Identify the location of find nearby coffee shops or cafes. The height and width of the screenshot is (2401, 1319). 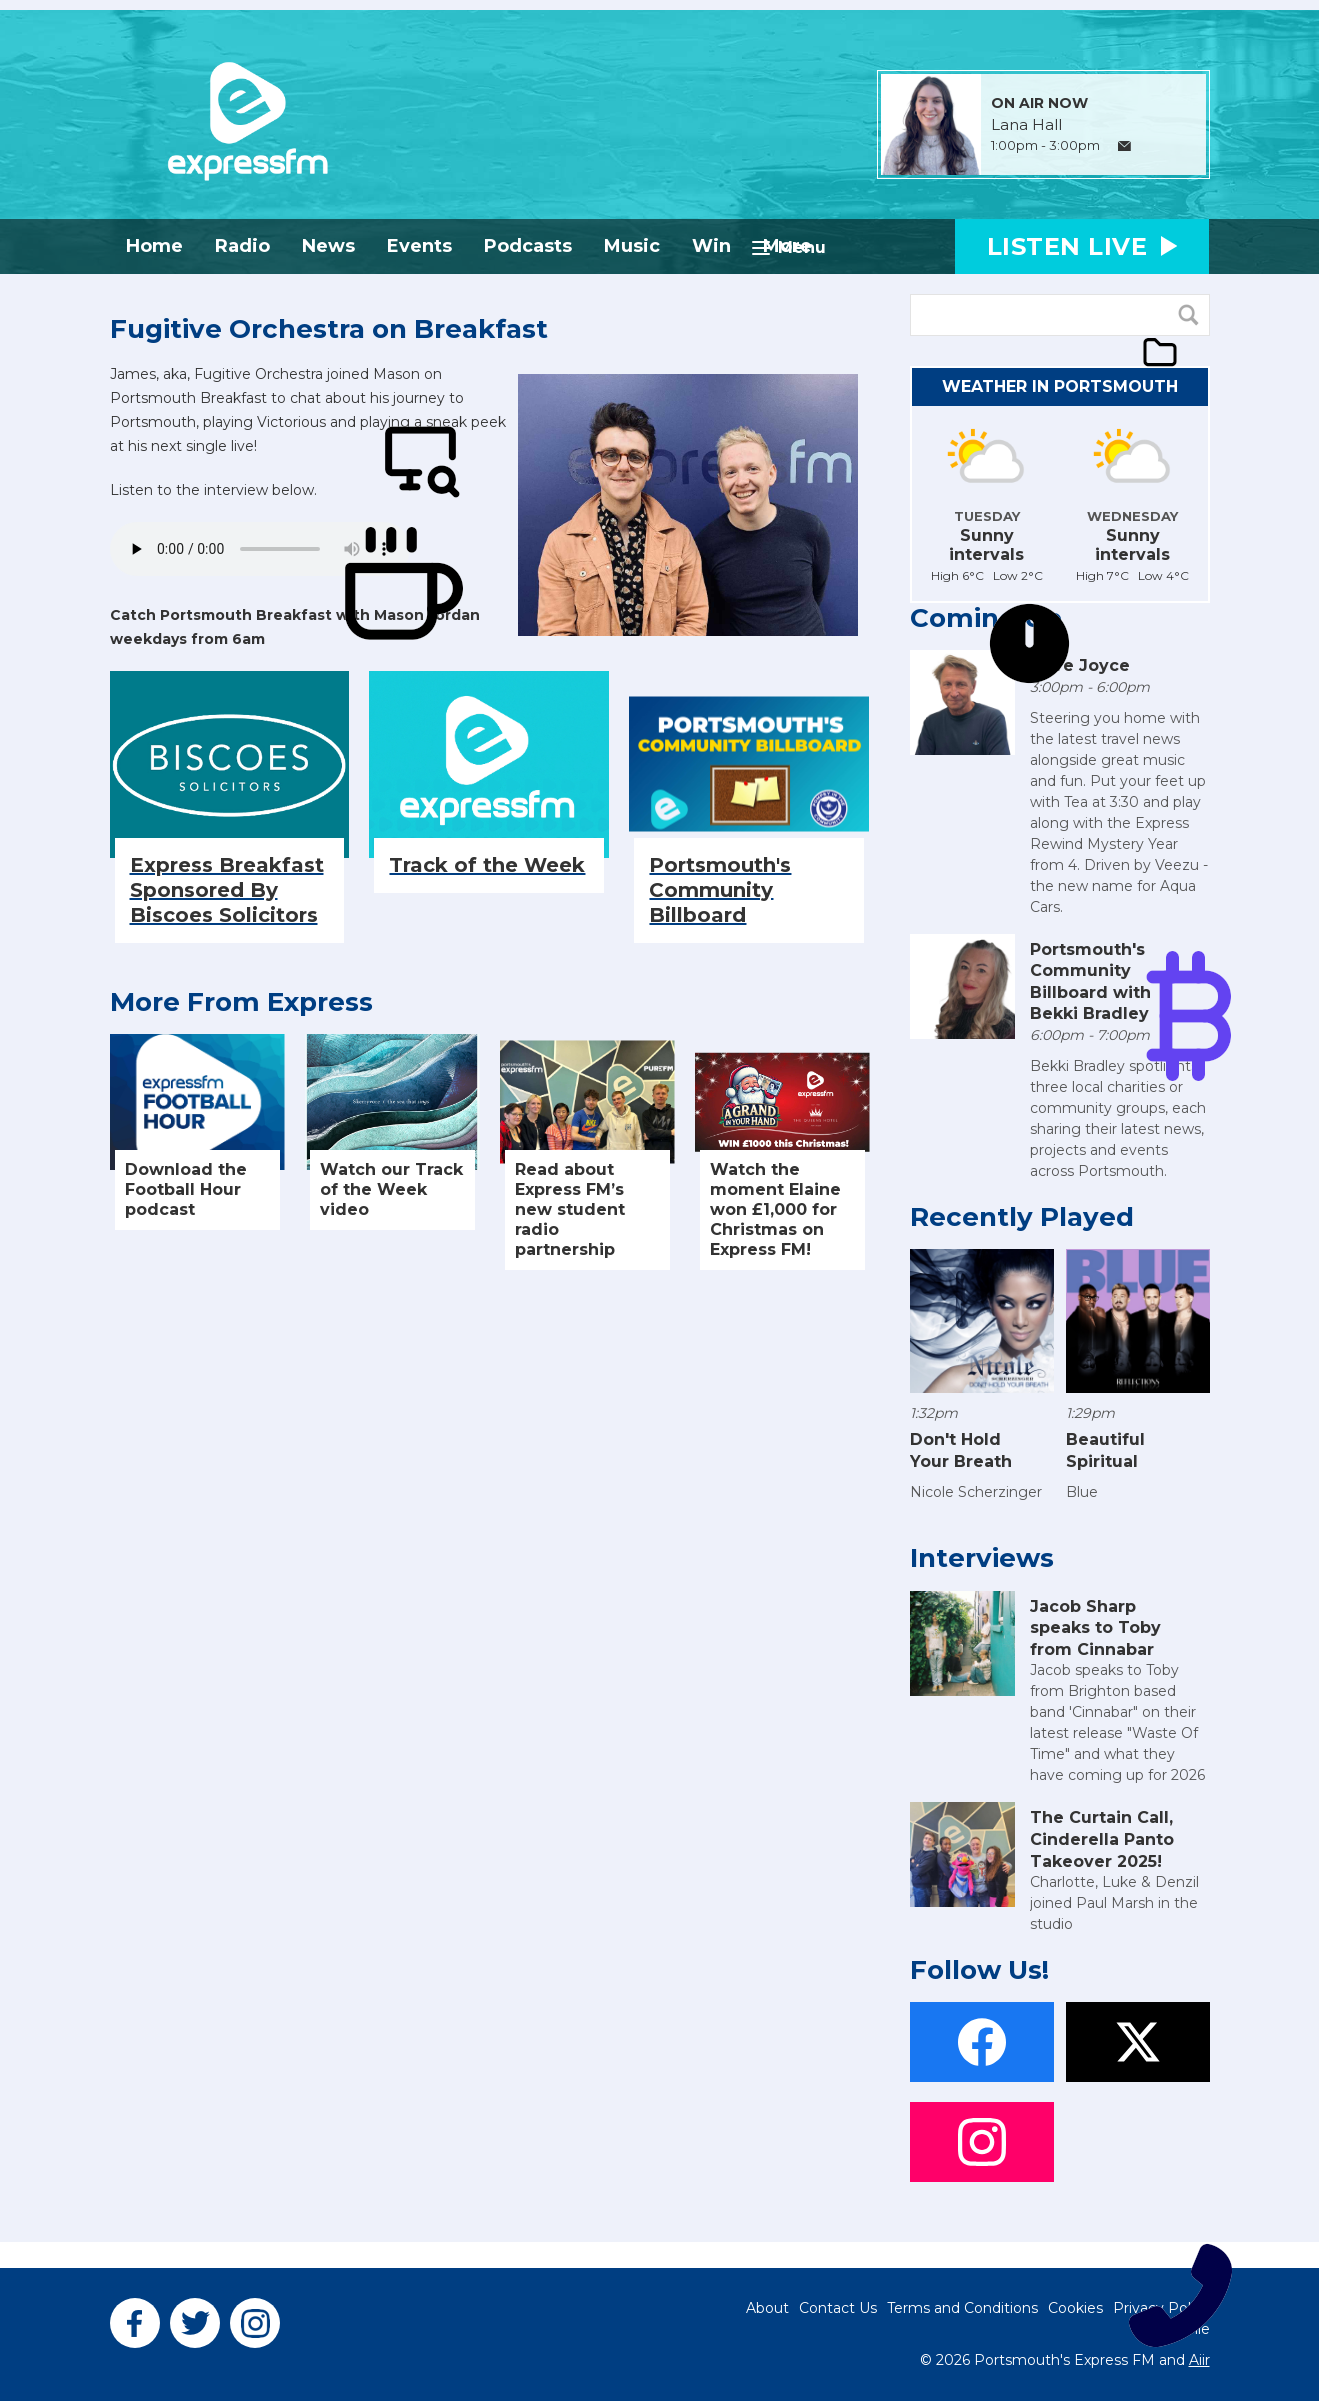
(401, 588).